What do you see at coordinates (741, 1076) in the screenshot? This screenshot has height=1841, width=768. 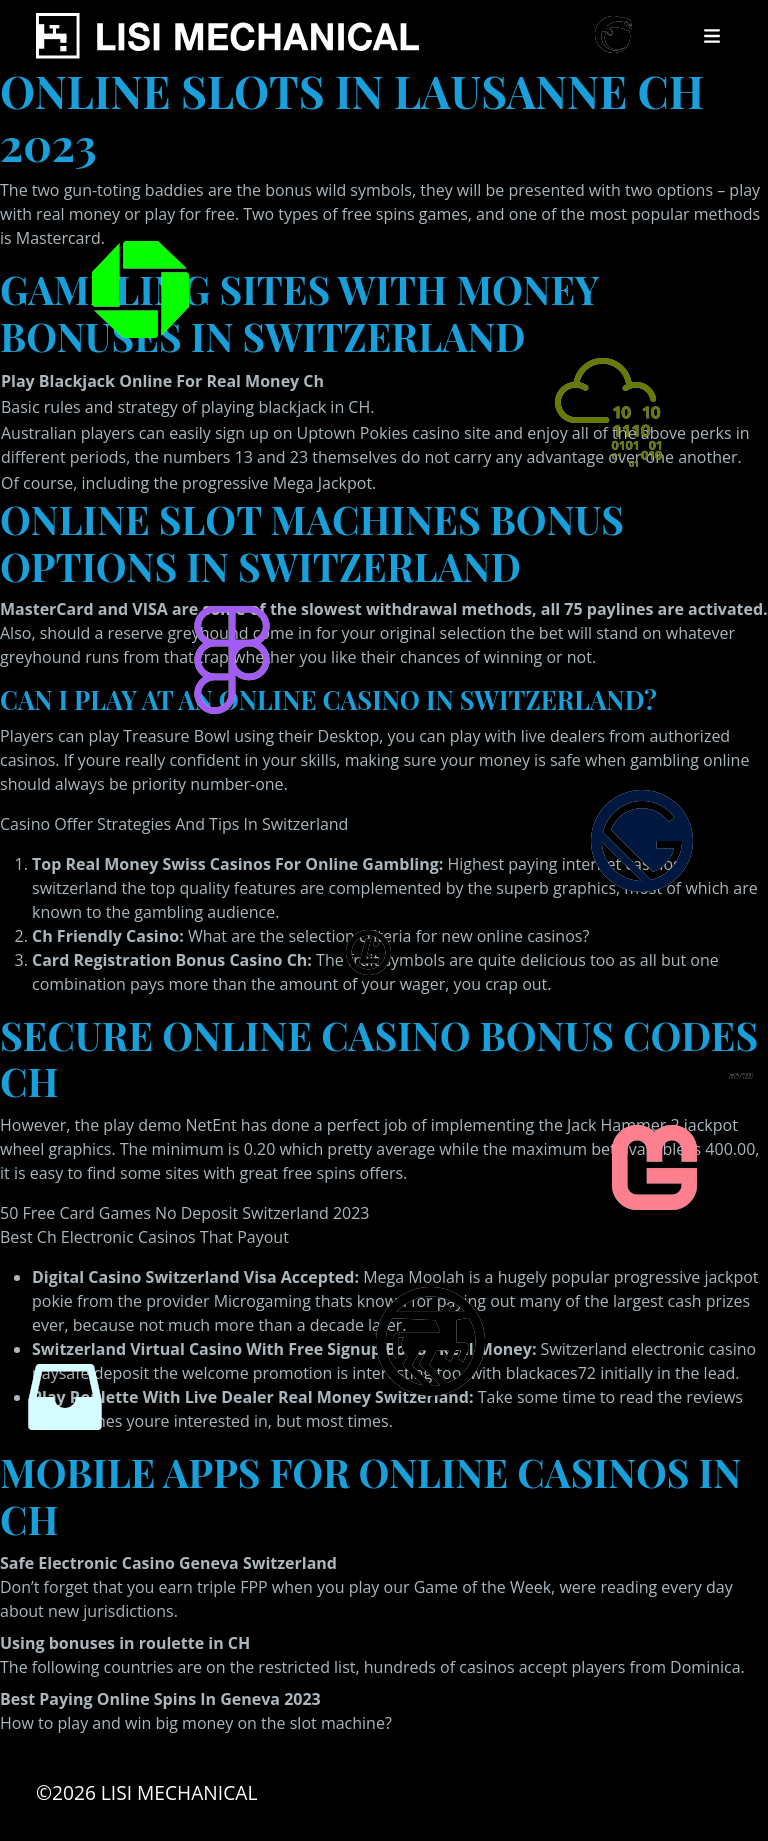 I see `RTM (Remember The Milk) app logo` at bounding box center [741, 1076].